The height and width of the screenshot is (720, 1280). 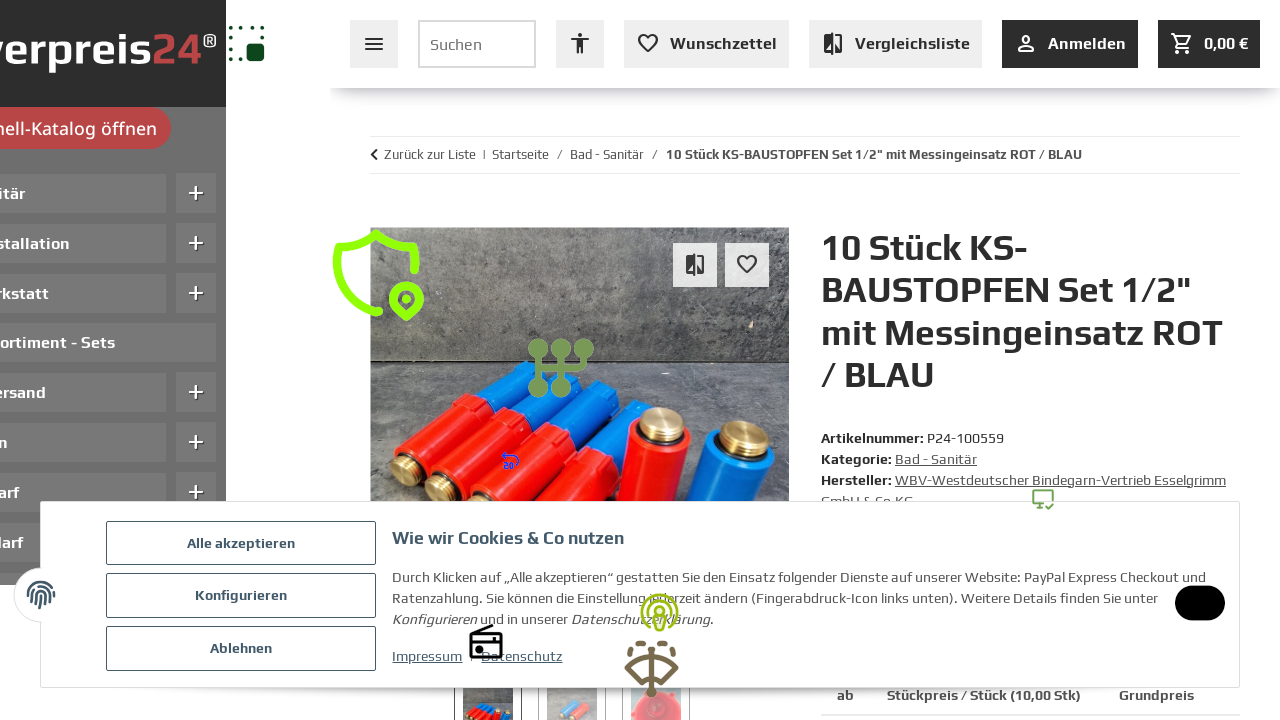 What do you see at coordinates (486, 642) in the screenshot?
I see `access radio or audio streaming` at bounding box center [486, 642].